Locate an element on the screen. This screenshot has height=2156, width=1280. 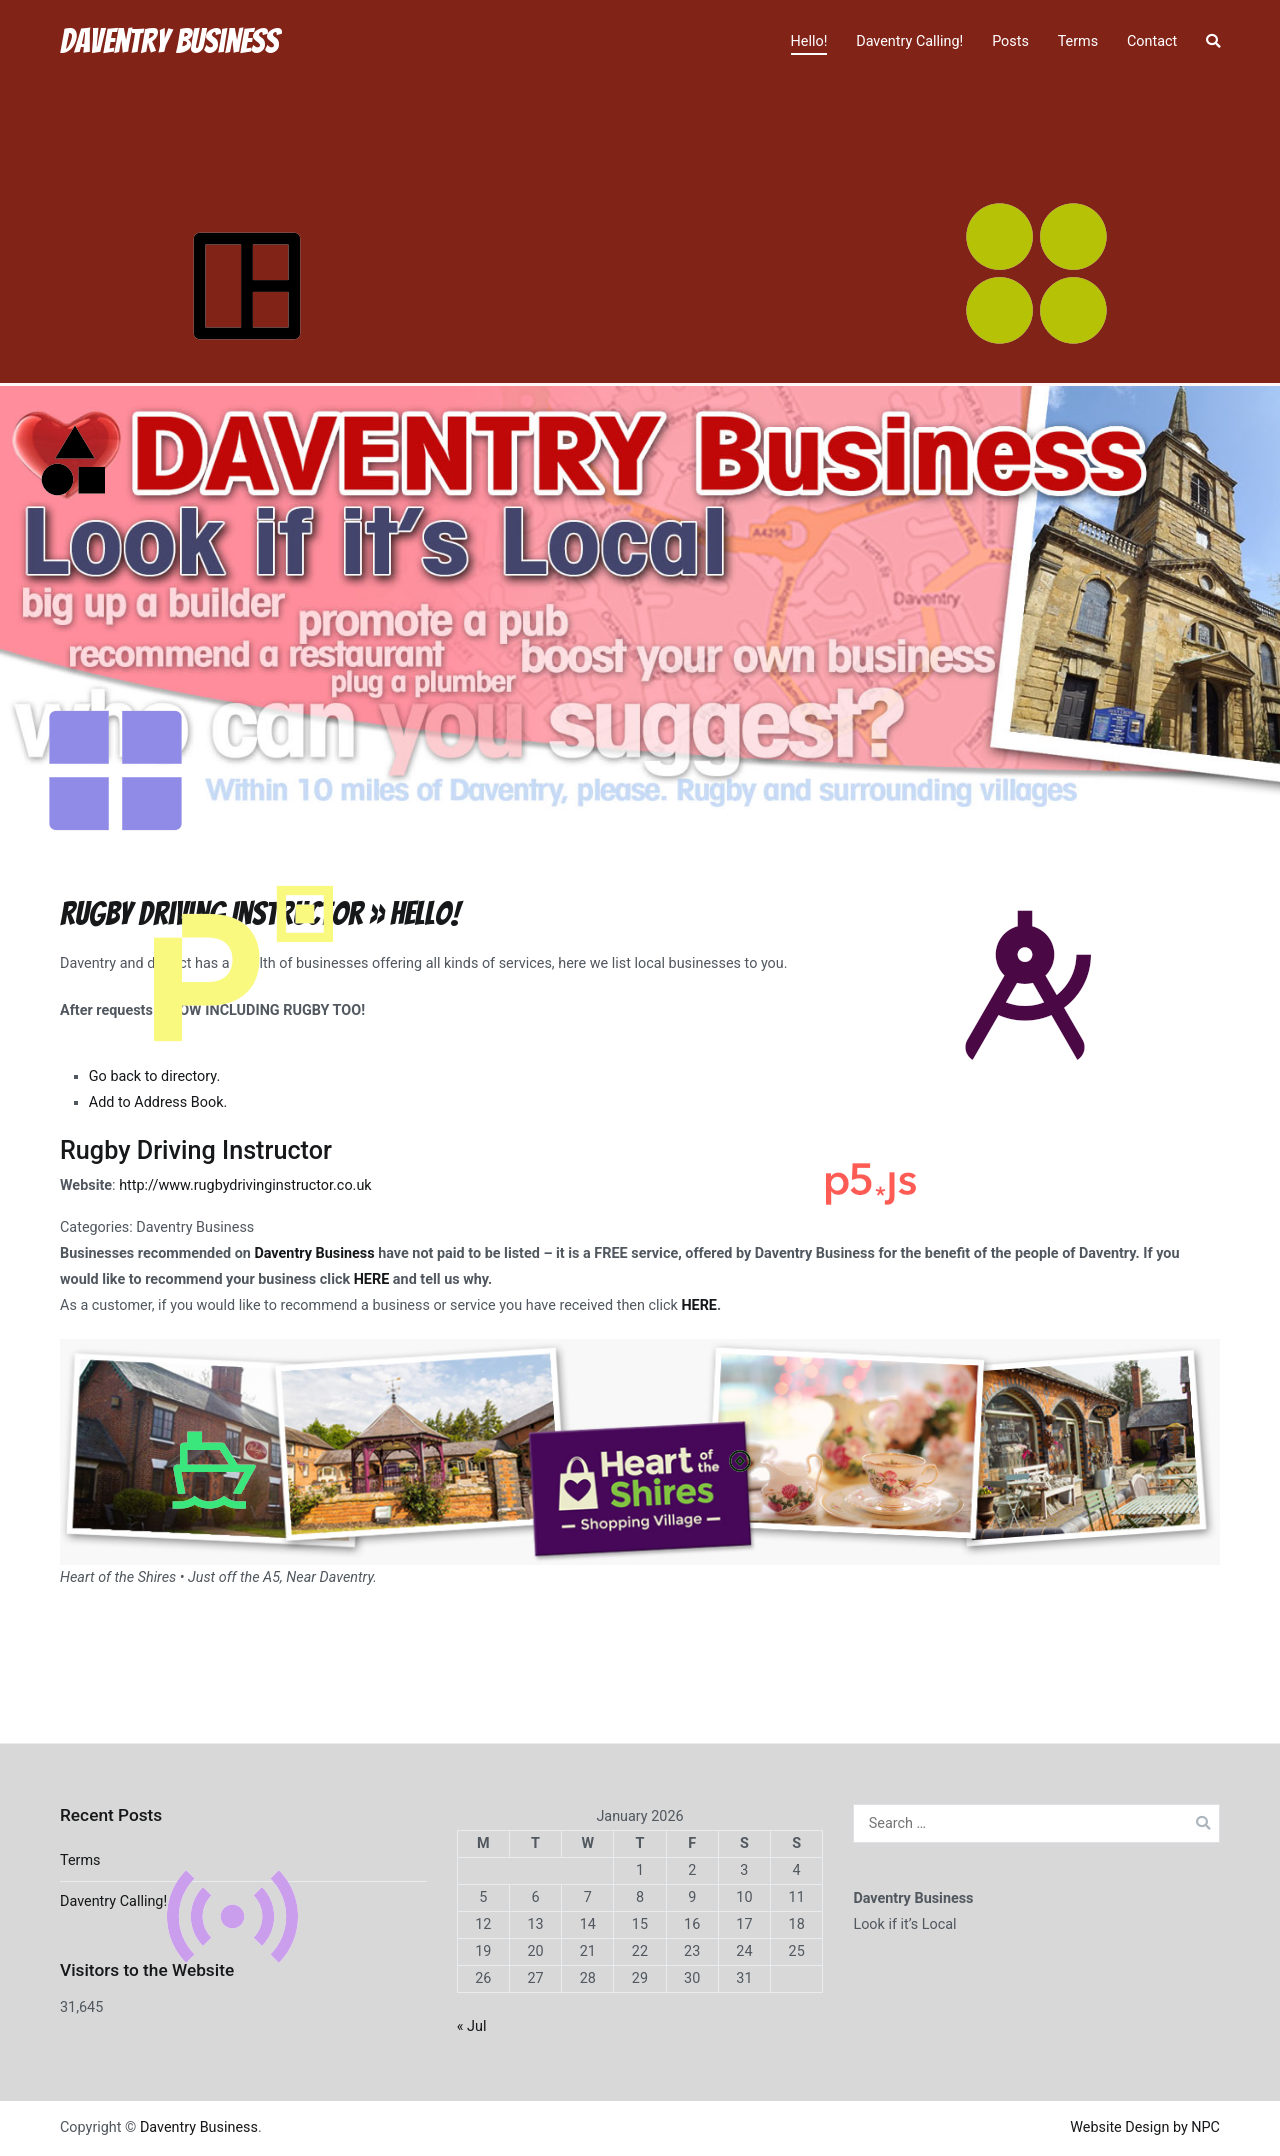
access precision drawing or design tools is located at coordinates (1025, 984).